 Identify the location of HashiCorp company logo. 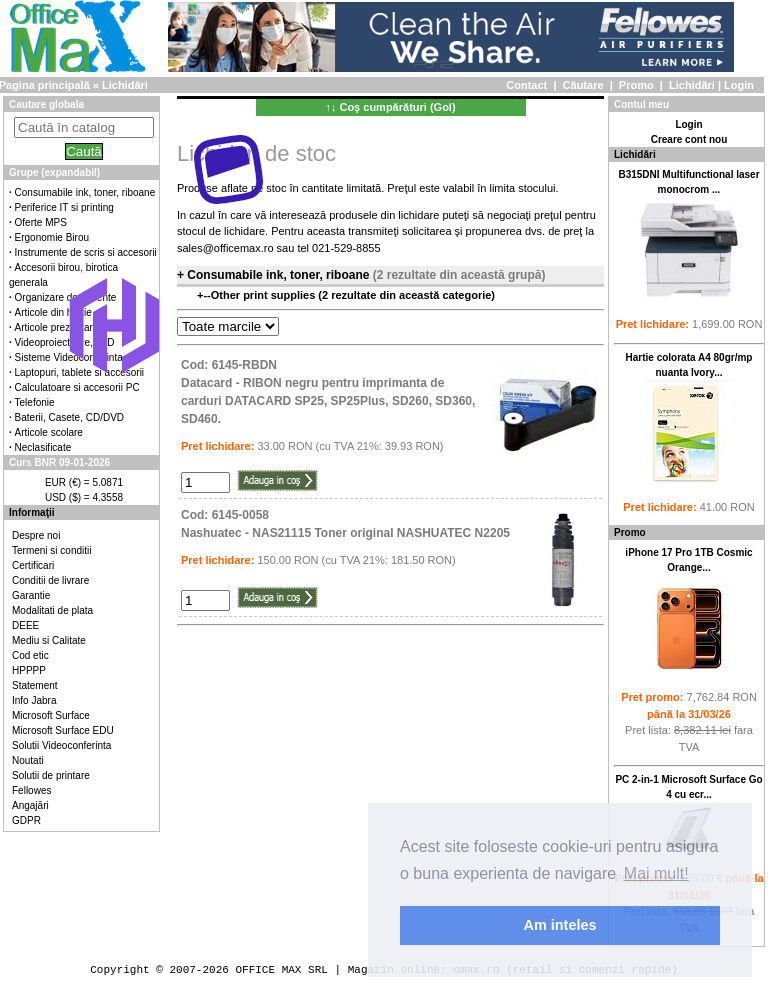
(114, 325).